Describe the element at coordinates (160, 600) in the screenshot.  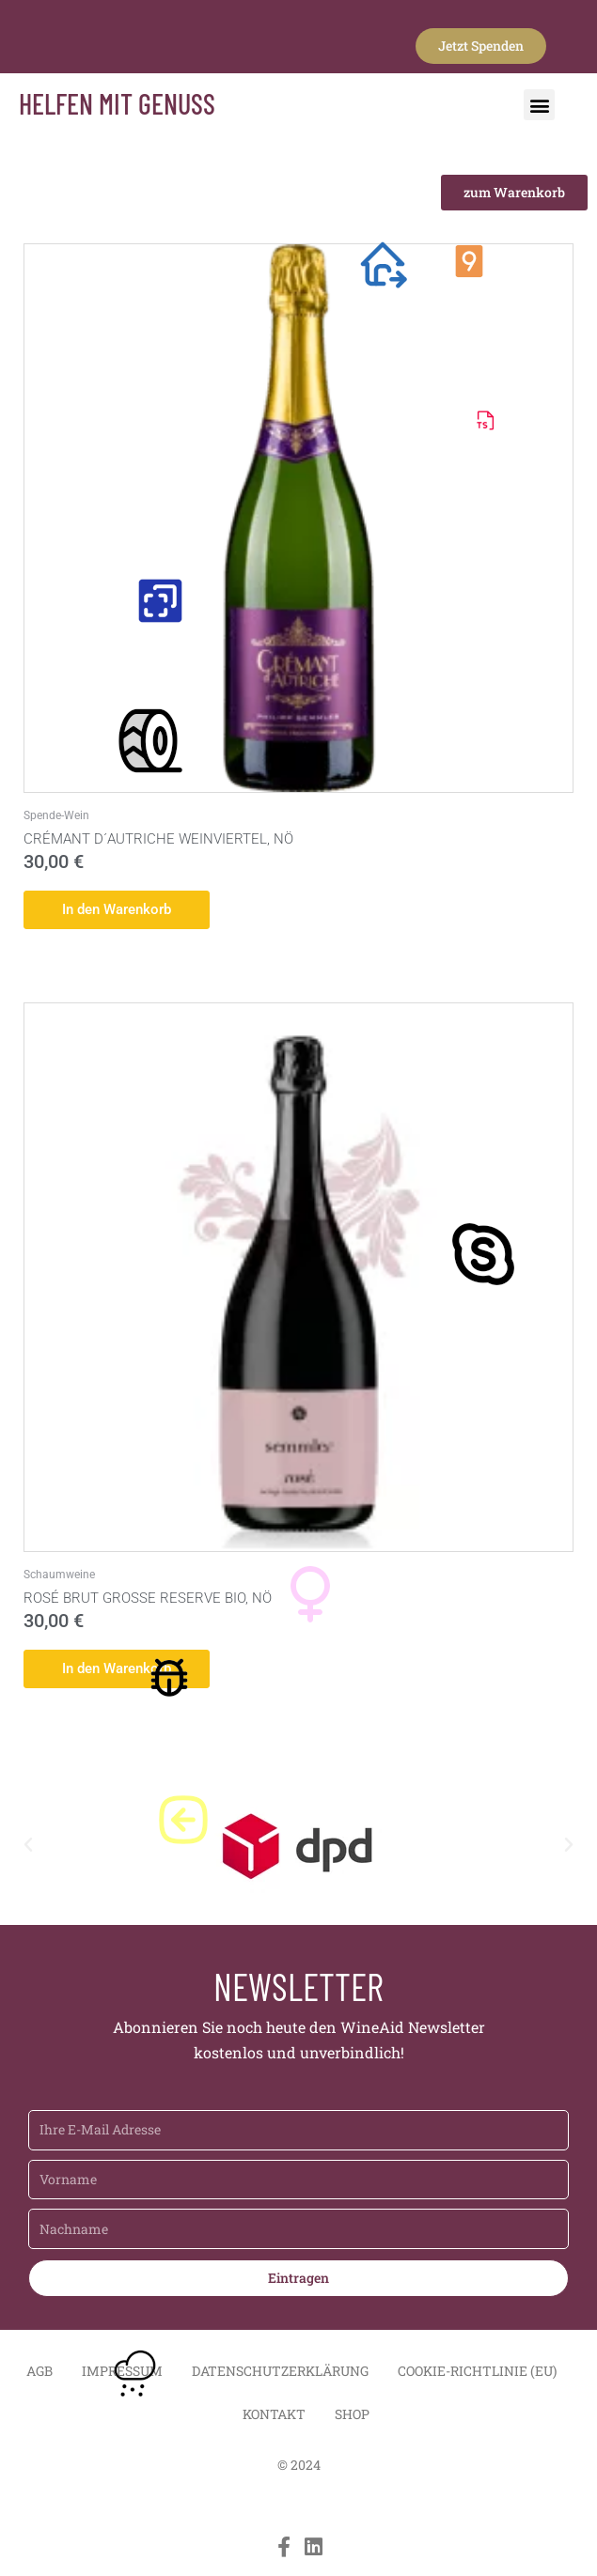
I see `bring selection to front layer` at that location.